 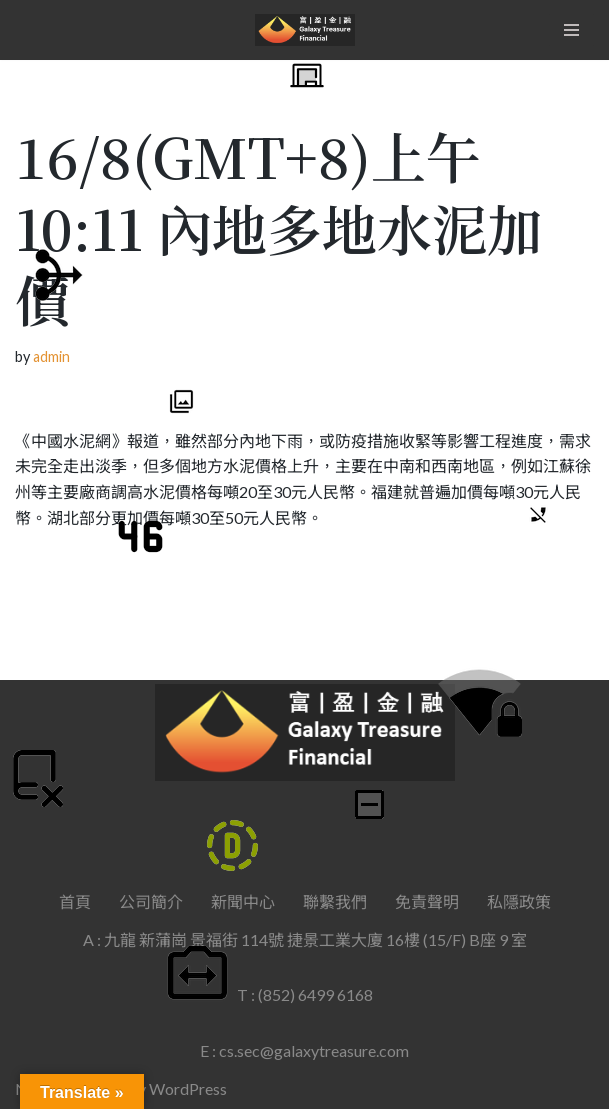 I want to click on switch between front and rear camera, so click(x=197, y=975).